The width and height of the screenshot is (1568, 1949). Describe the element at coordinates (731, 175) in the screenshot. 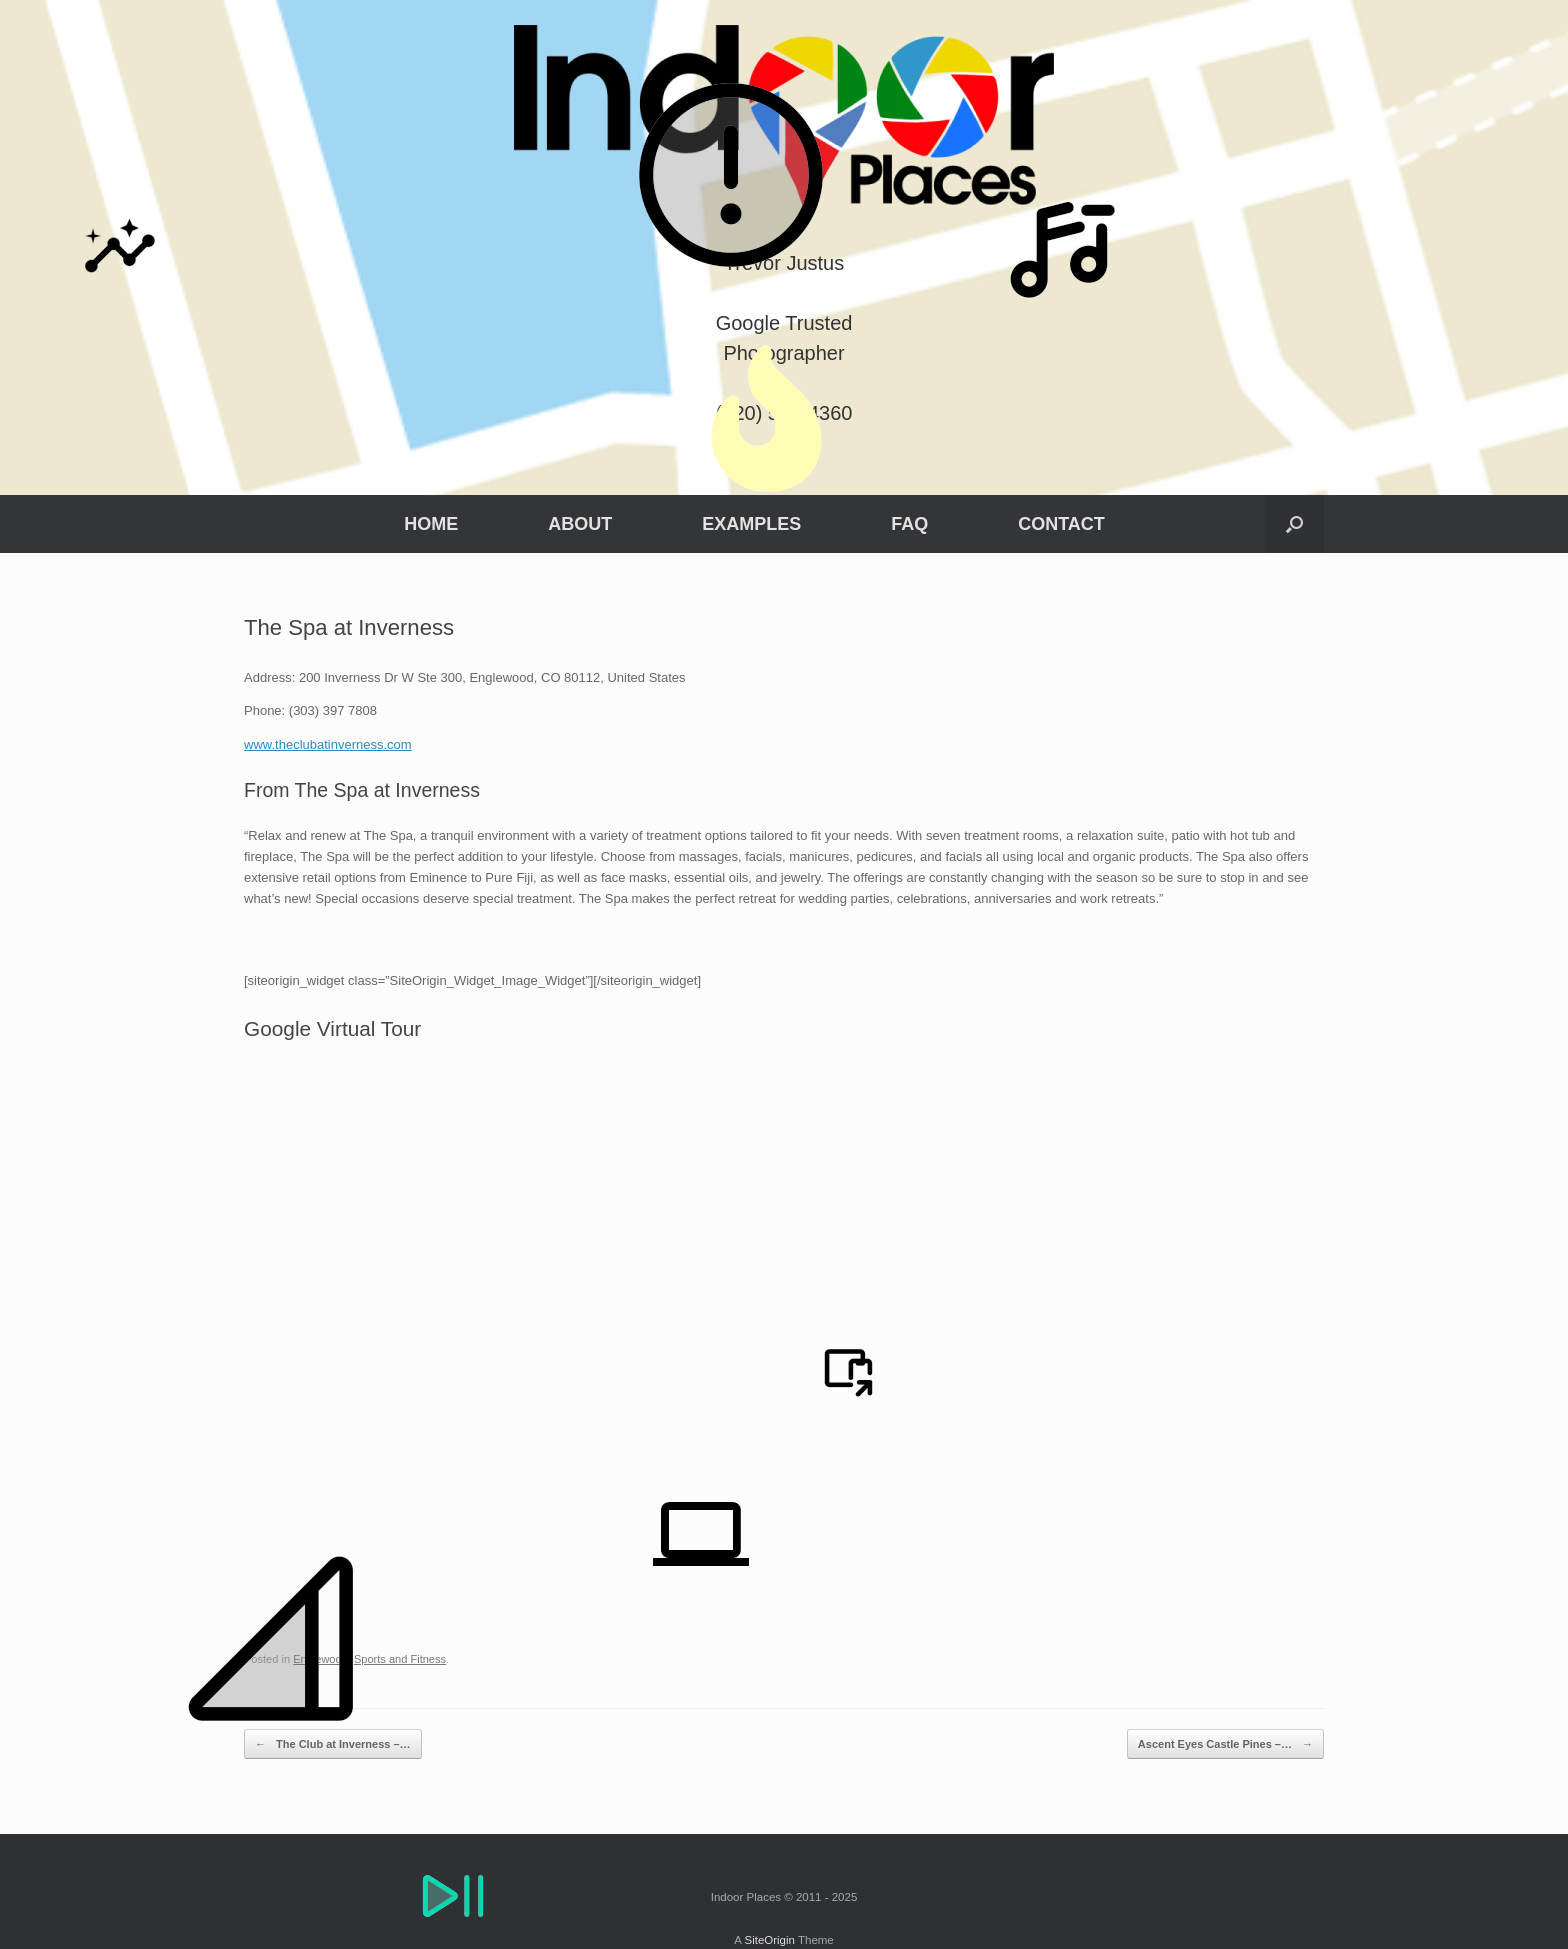

I see `indicates a warning or caution state` at that location.